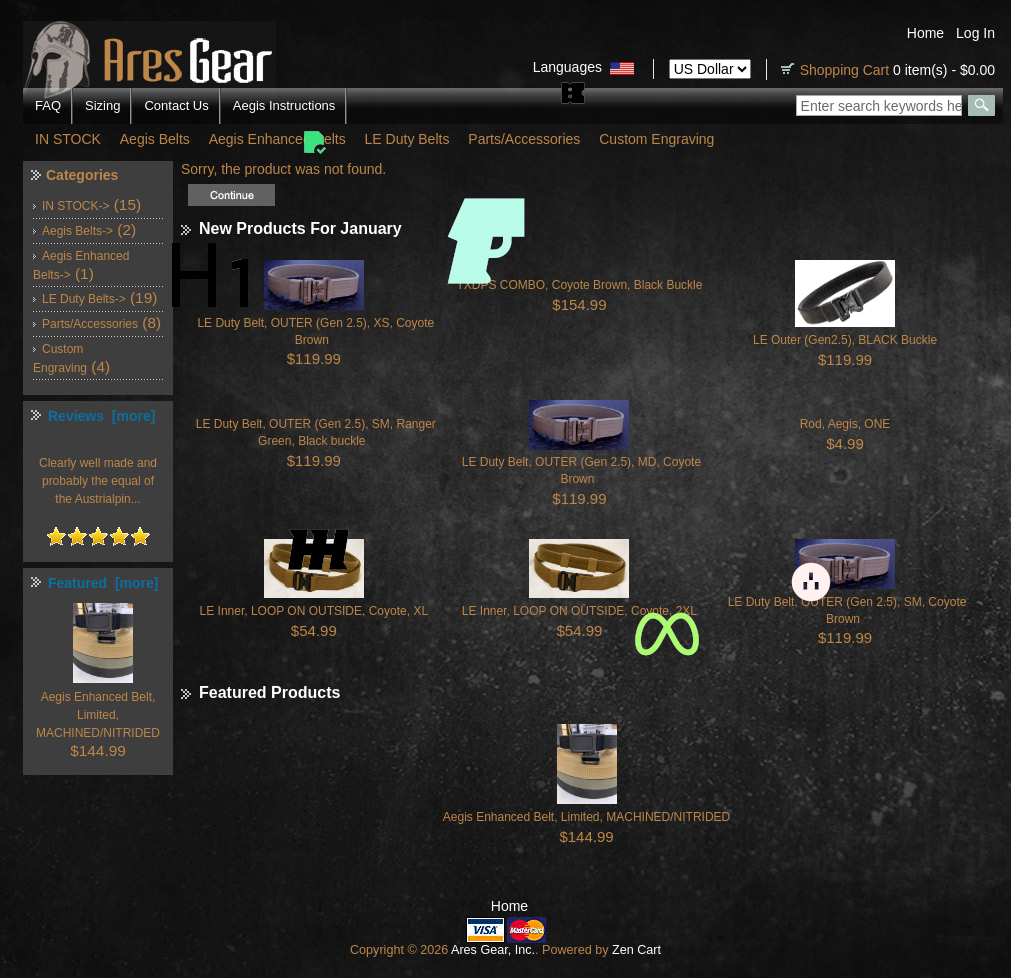 This screenshot has width=1011, height=978. What do you see at coordinates (573, 93) in the screenshot?
I see `view available coupons or discounts` at bounding box center [573, 93].